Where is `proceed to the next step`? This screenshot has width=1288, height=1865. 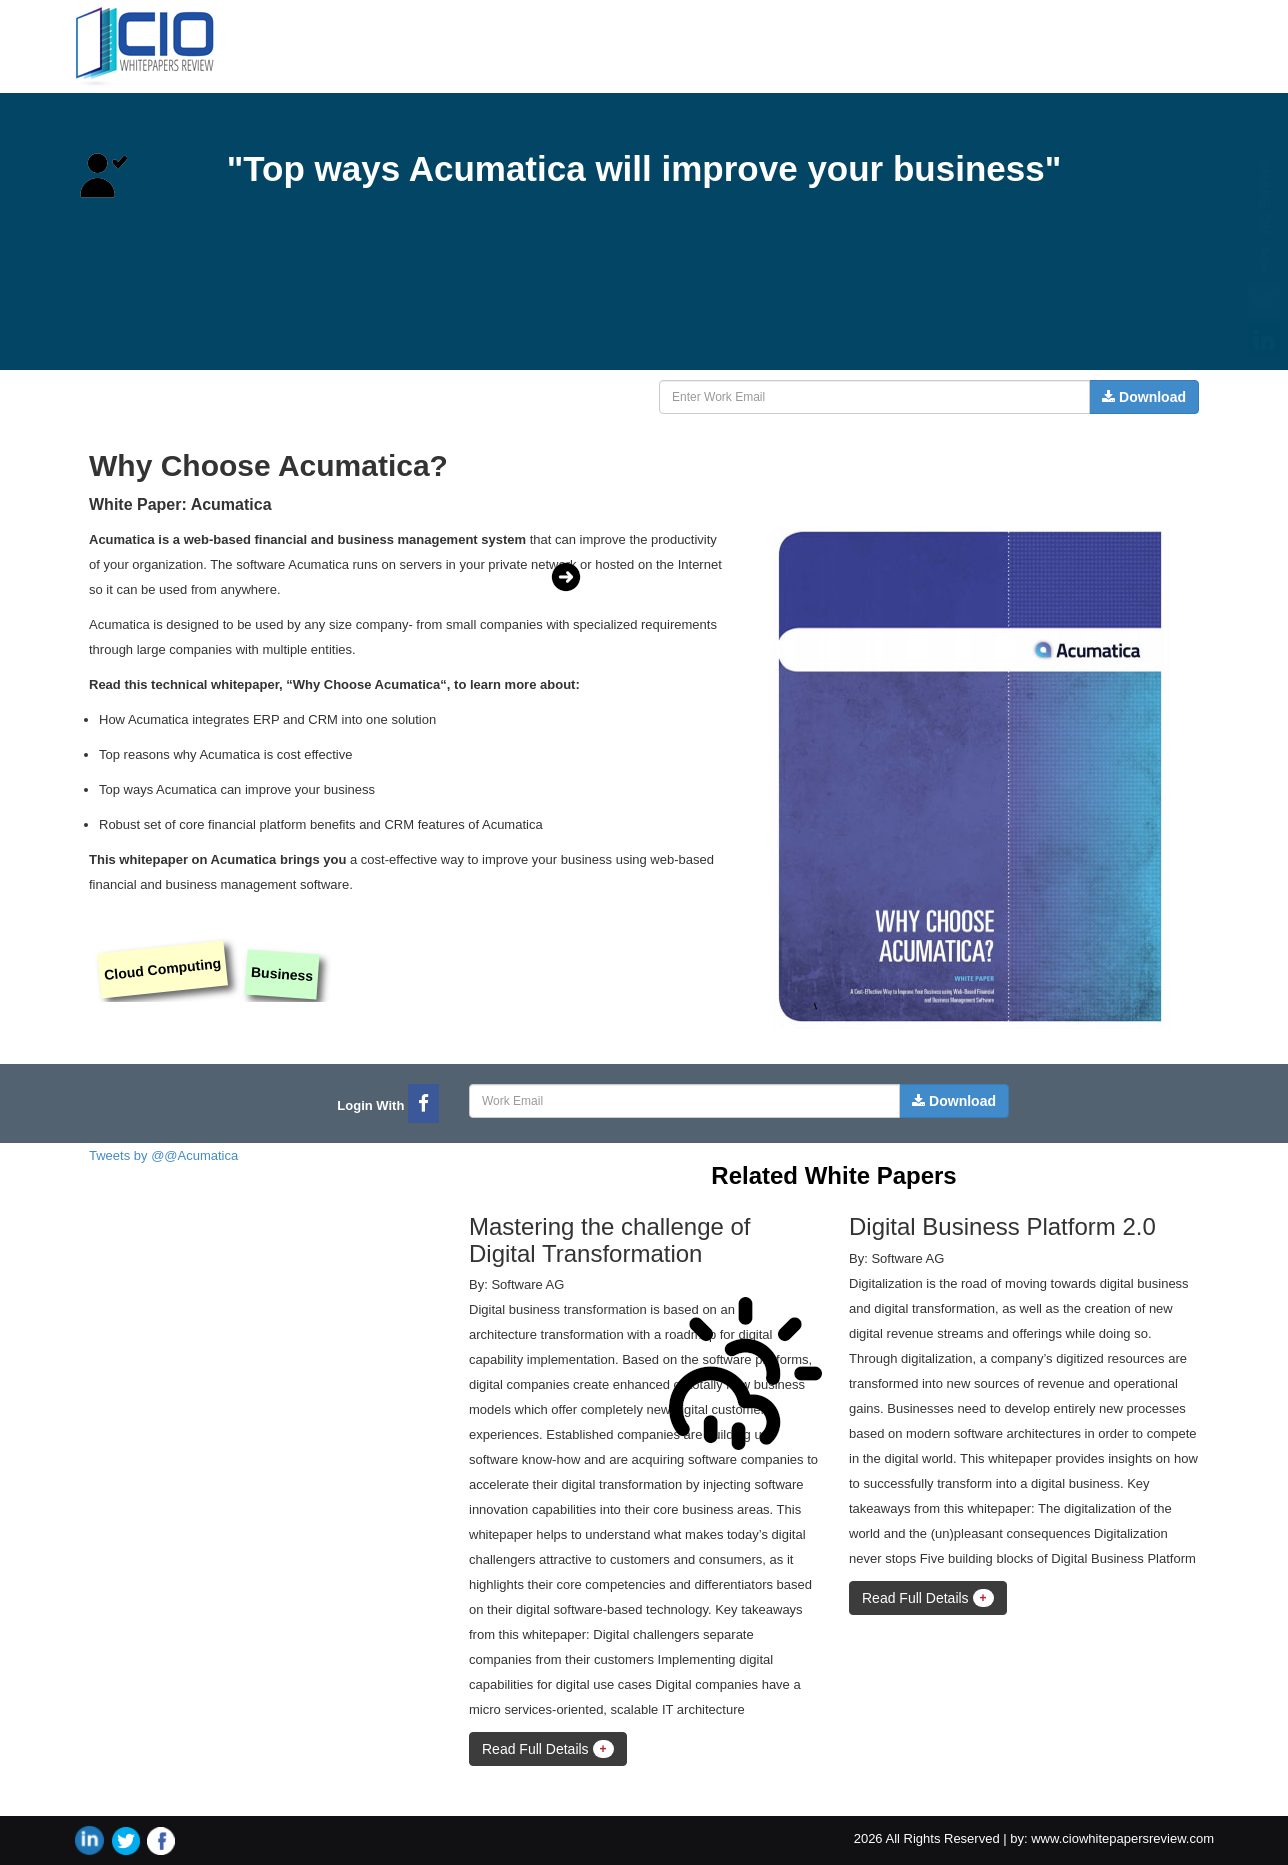 proceed to the next step is located at coordinates (566, 577).